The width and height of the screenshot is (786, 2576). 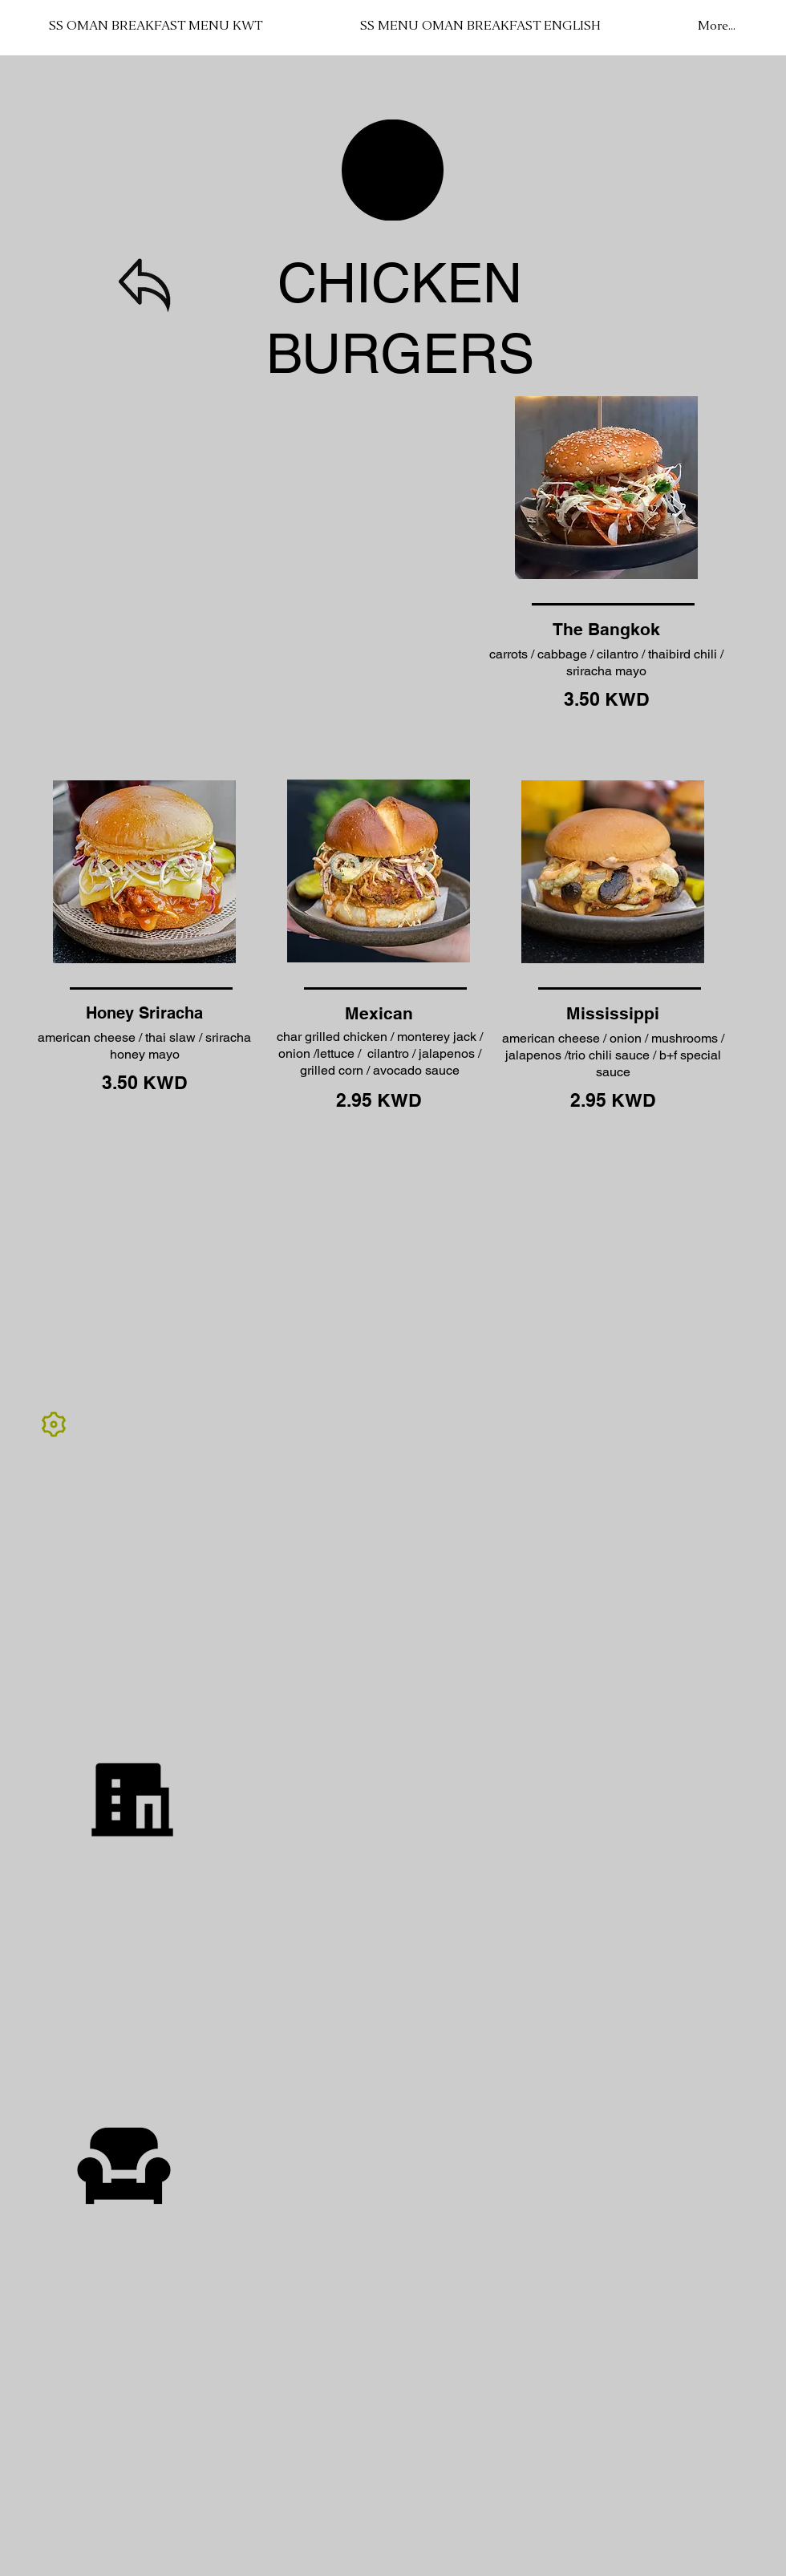 What do you see at coordinates (54, 1424) in the screenshot?
I see `access settings or preferences` at bounding box center [54, 1424].